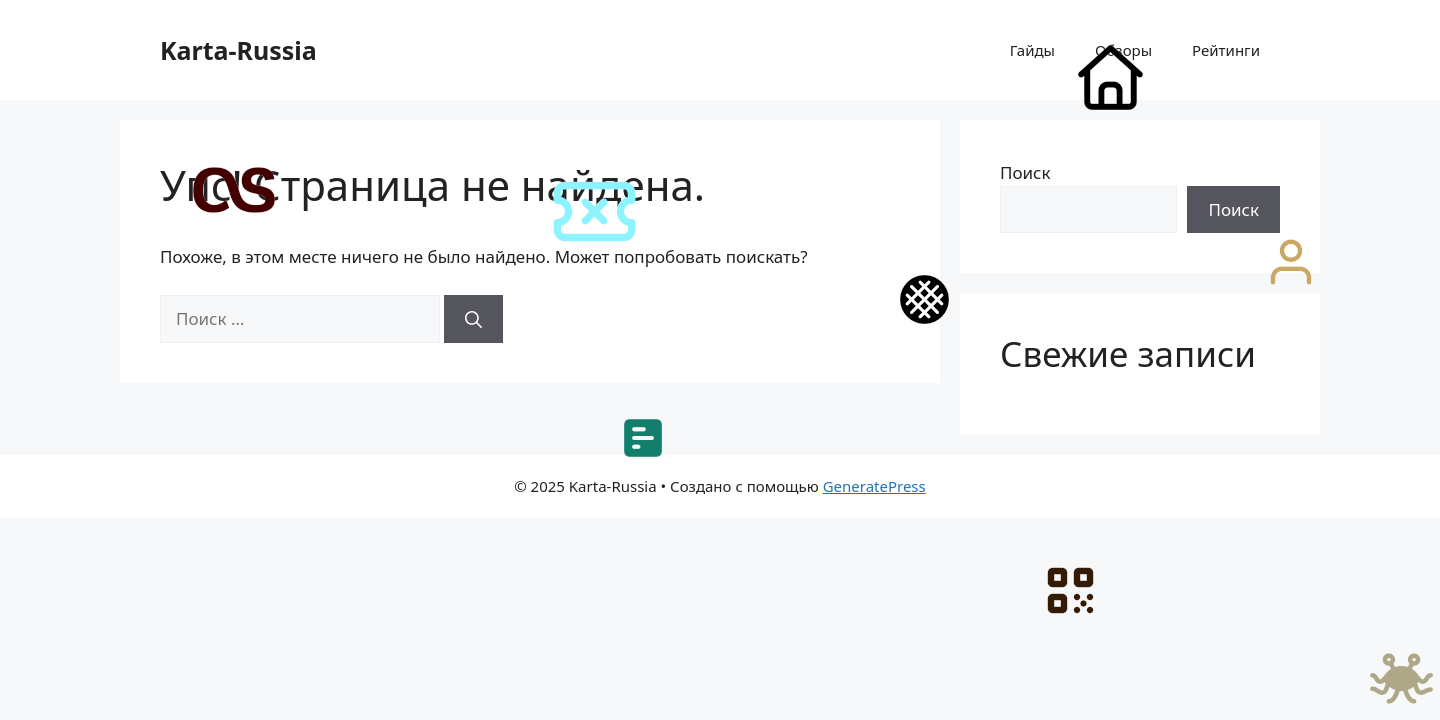 This screenshot has height=720, width=1440. What do you see at coordinates (234, 190) in the screenshot?
I see `open Last.fm app` at bounding box center [234, 190].